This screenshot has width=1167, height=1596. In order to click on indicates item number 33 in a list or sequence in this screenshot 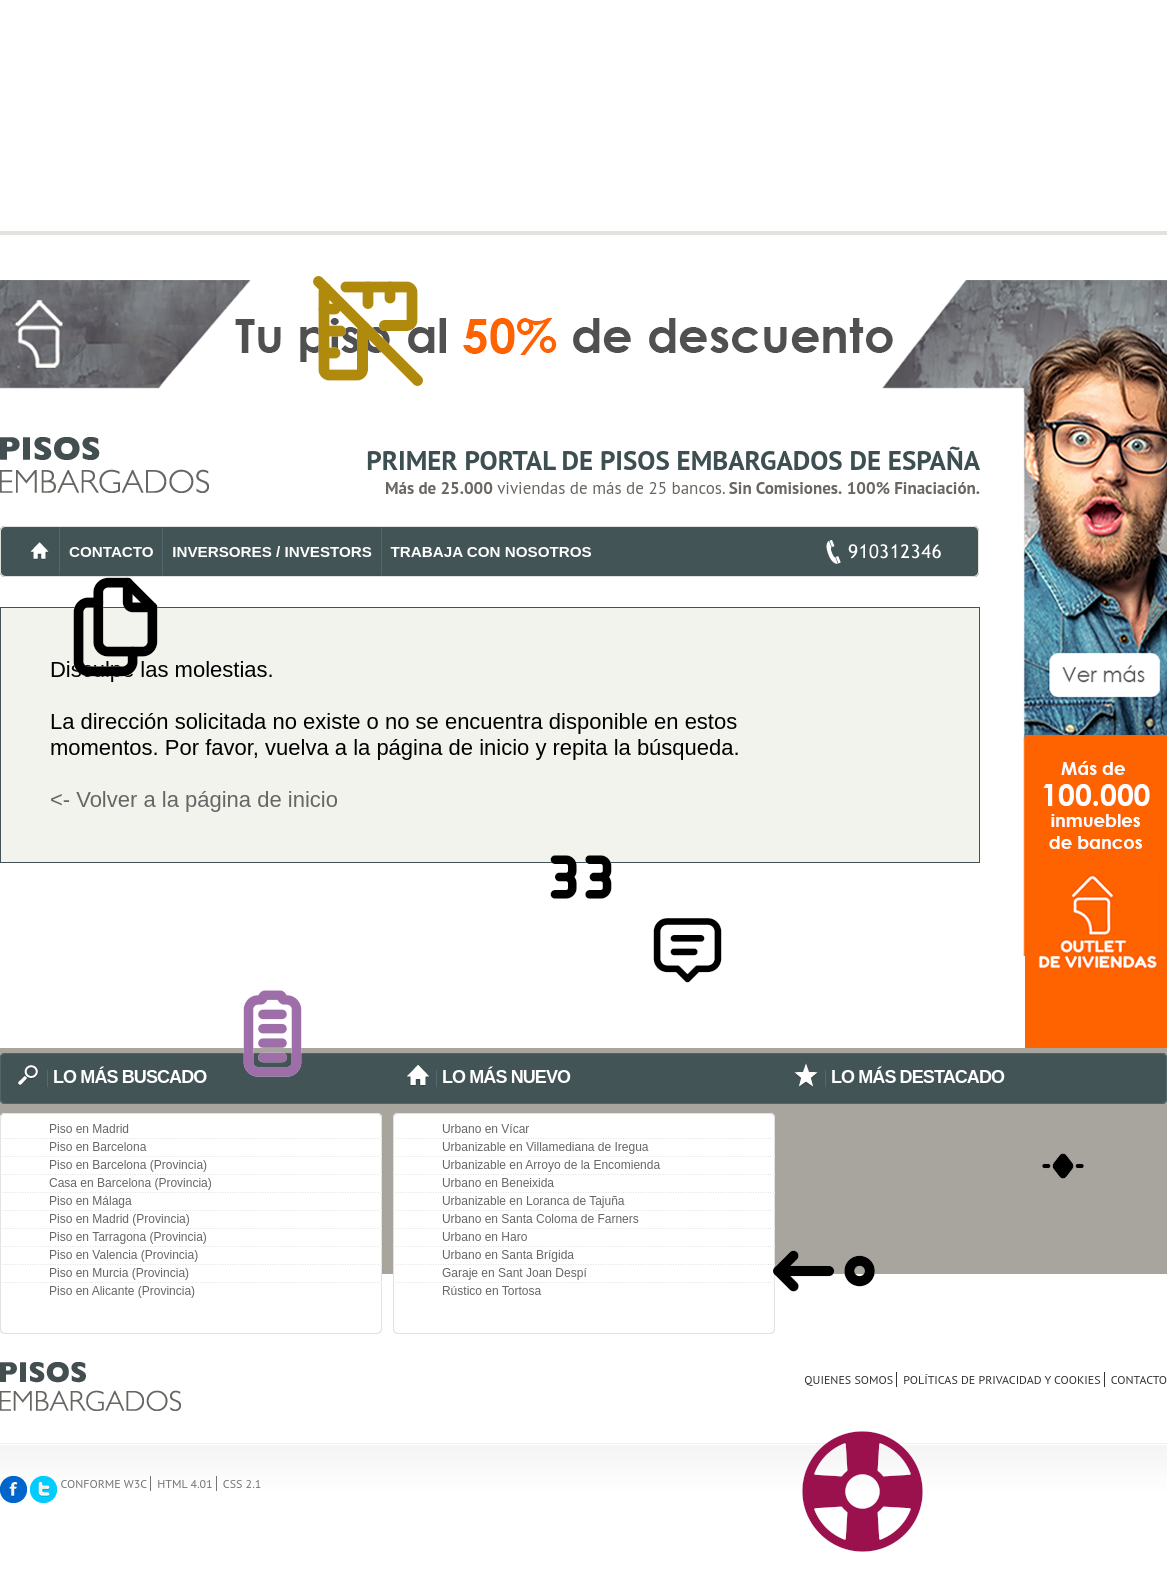, I will do `click(581, 877)`.